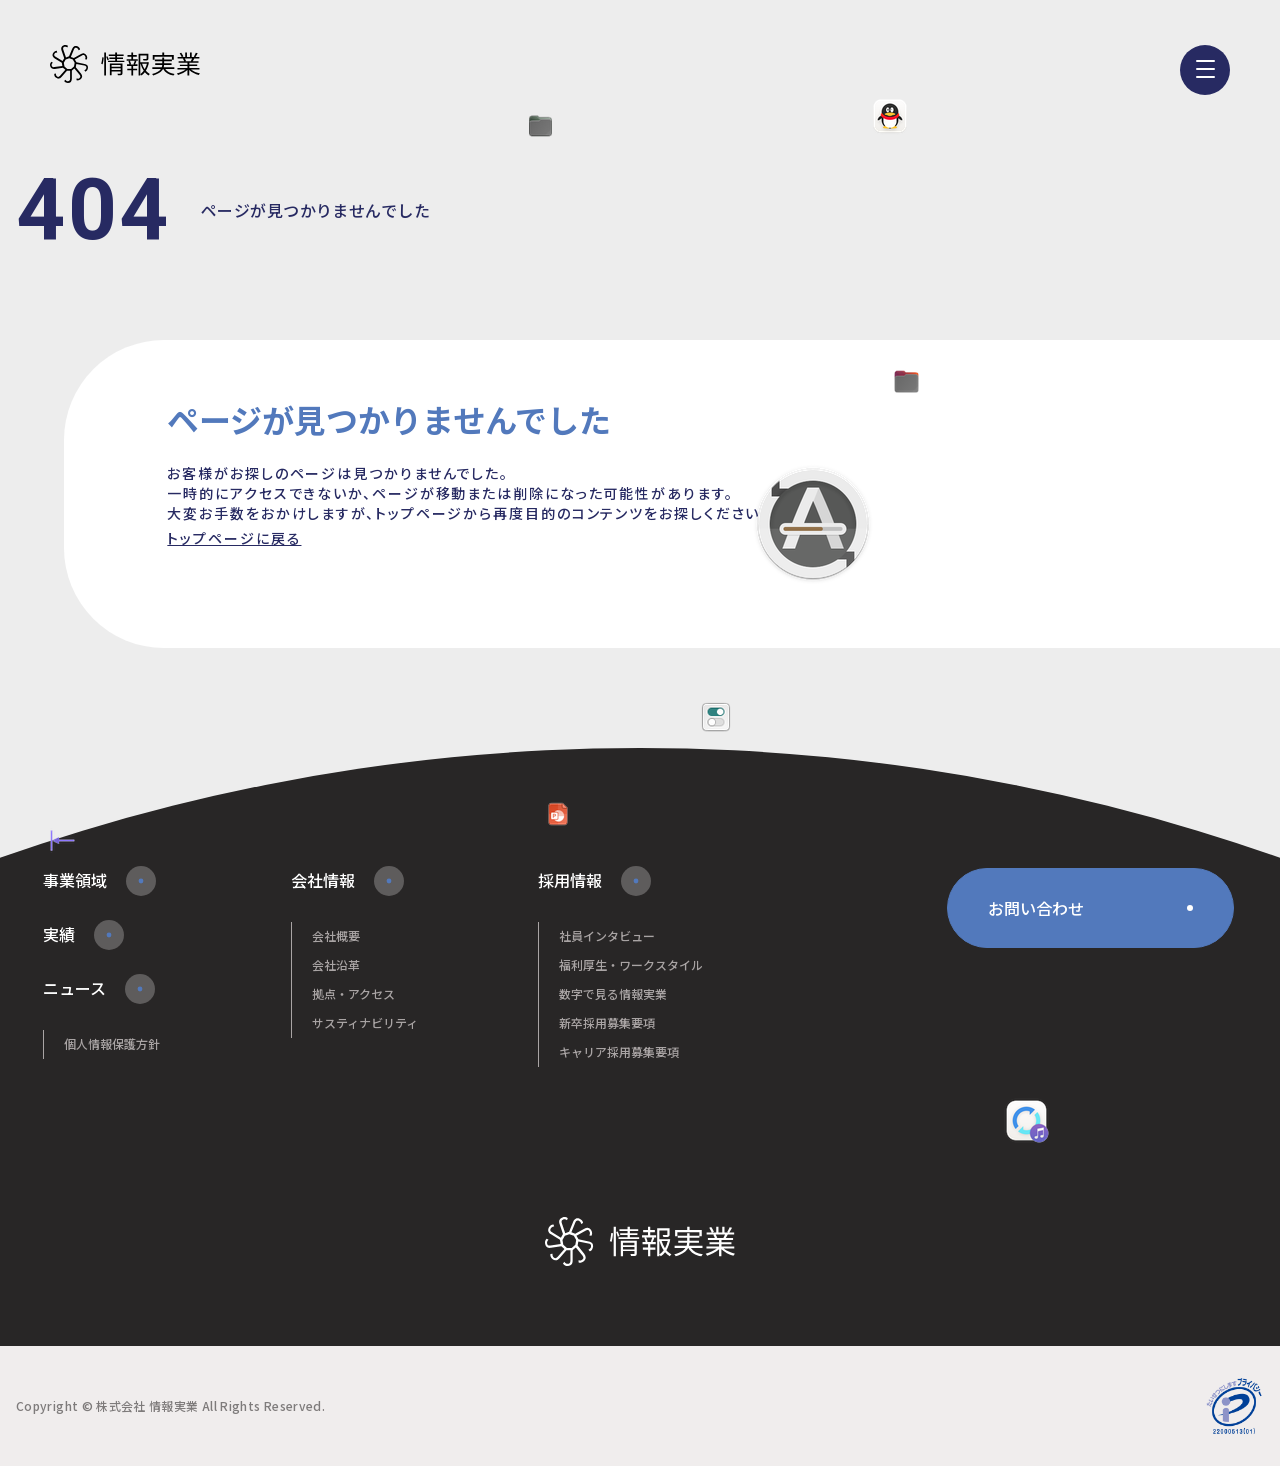 This screenshot has width=1280, height=1466. I want to click on open QQ messaging app, so click(890, 116).